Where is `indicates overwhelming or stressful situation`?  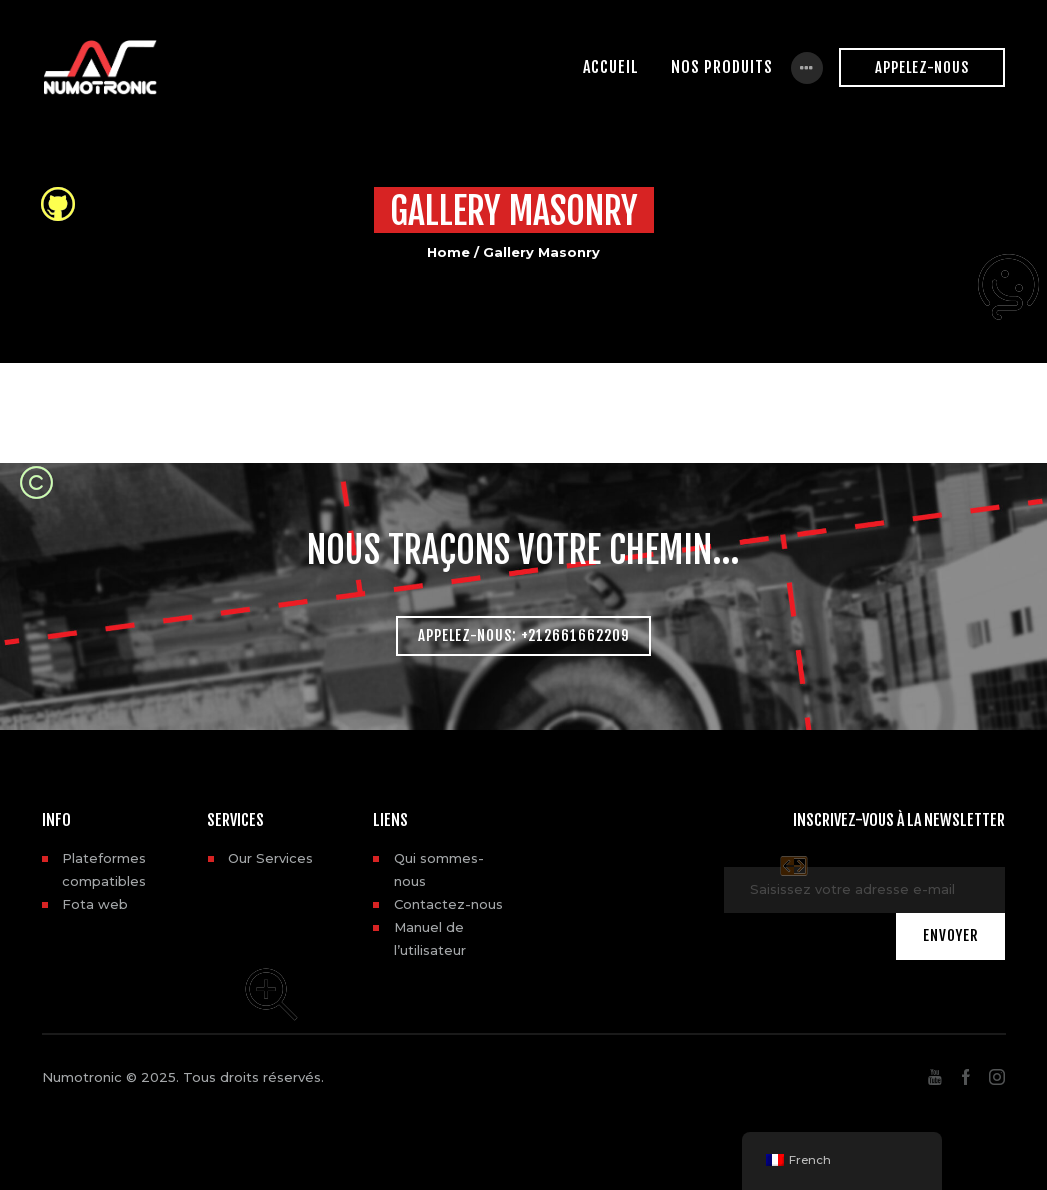
indicates overwhelming or stressful situation is located at coordinates (1008, 284).